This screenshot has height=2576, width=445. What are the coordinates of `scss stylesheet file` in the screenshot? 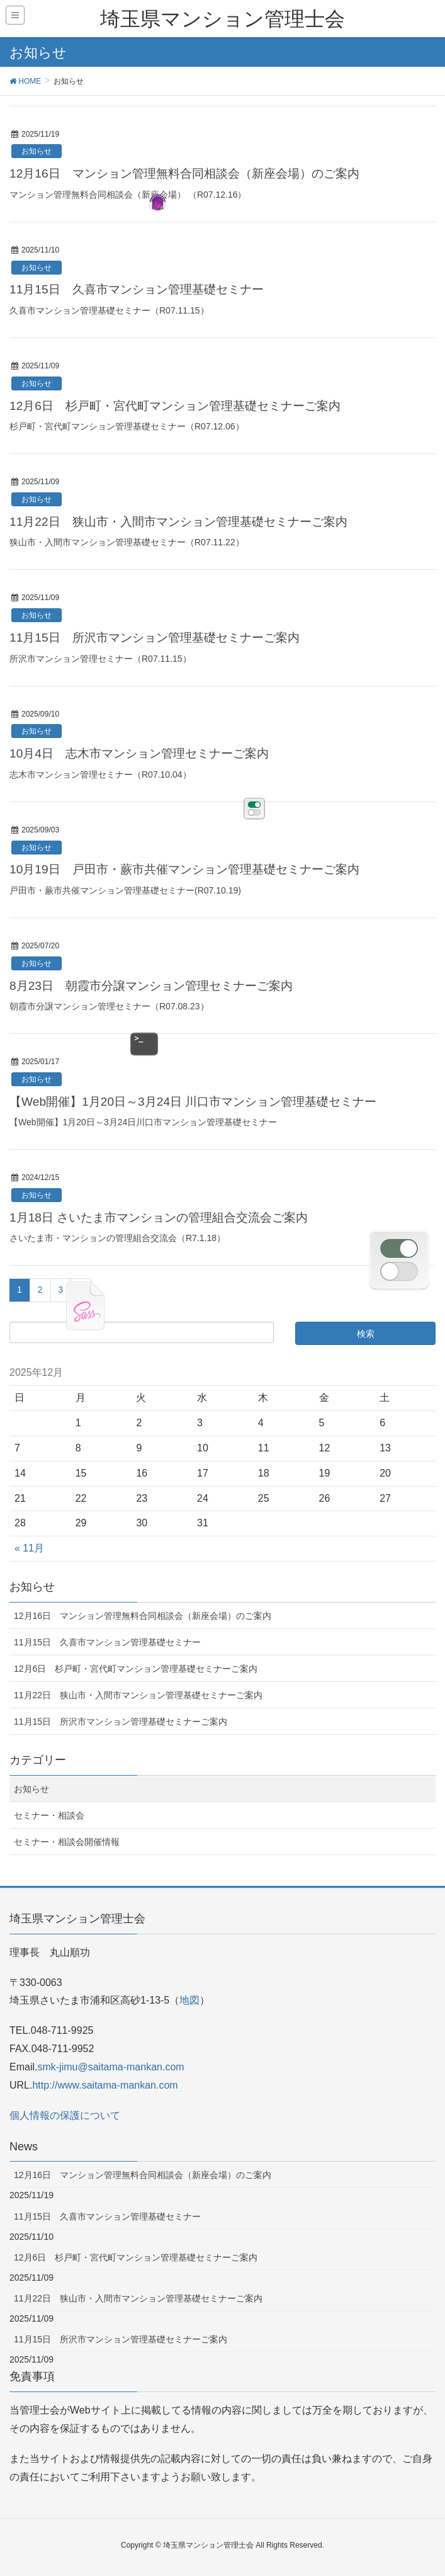 It's located at (85, 1305).